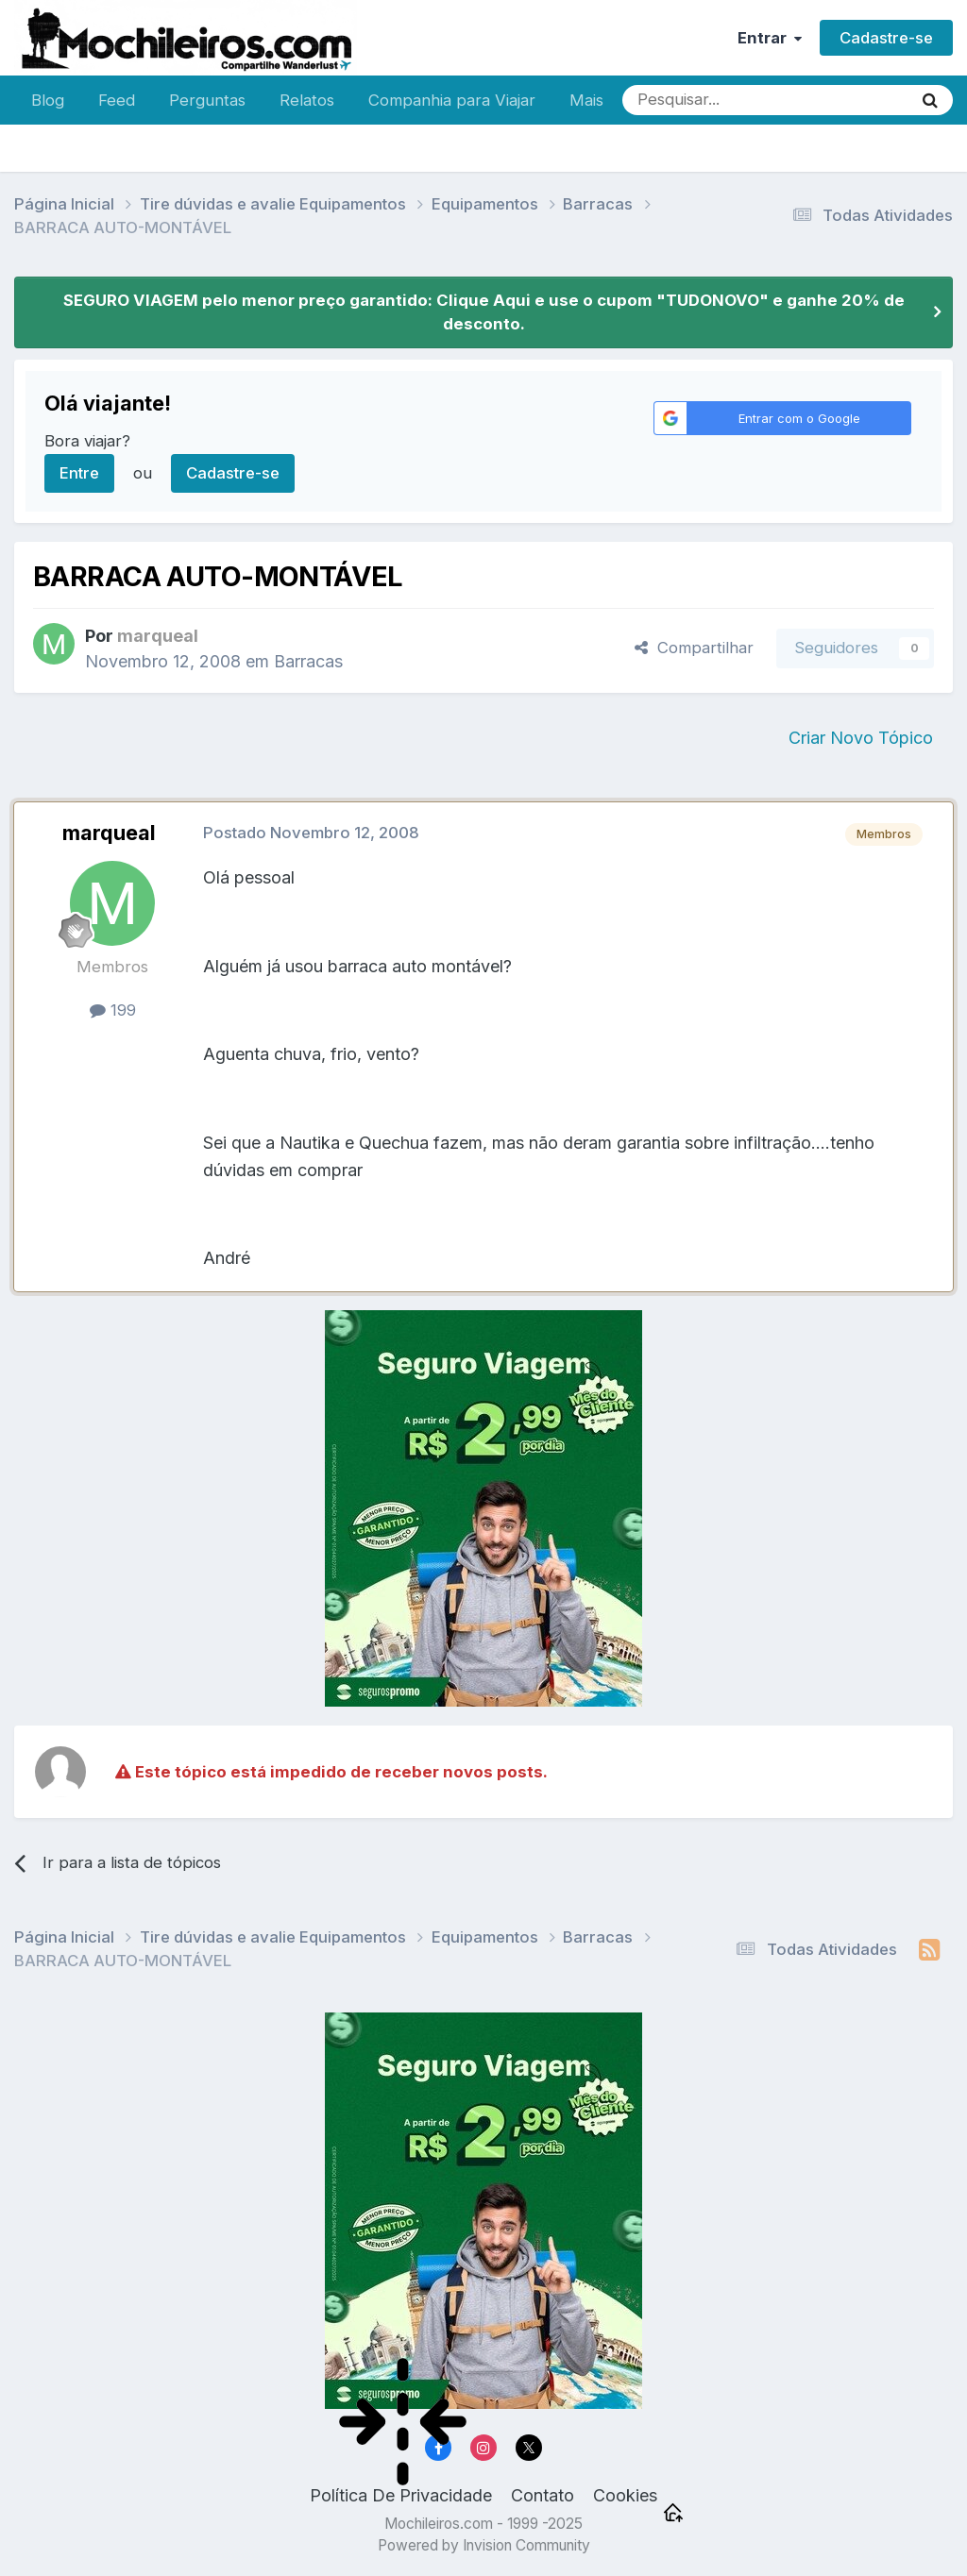 The image size is (967, 2576). I want to click on collapse content horizontally, so click(402, 2421).